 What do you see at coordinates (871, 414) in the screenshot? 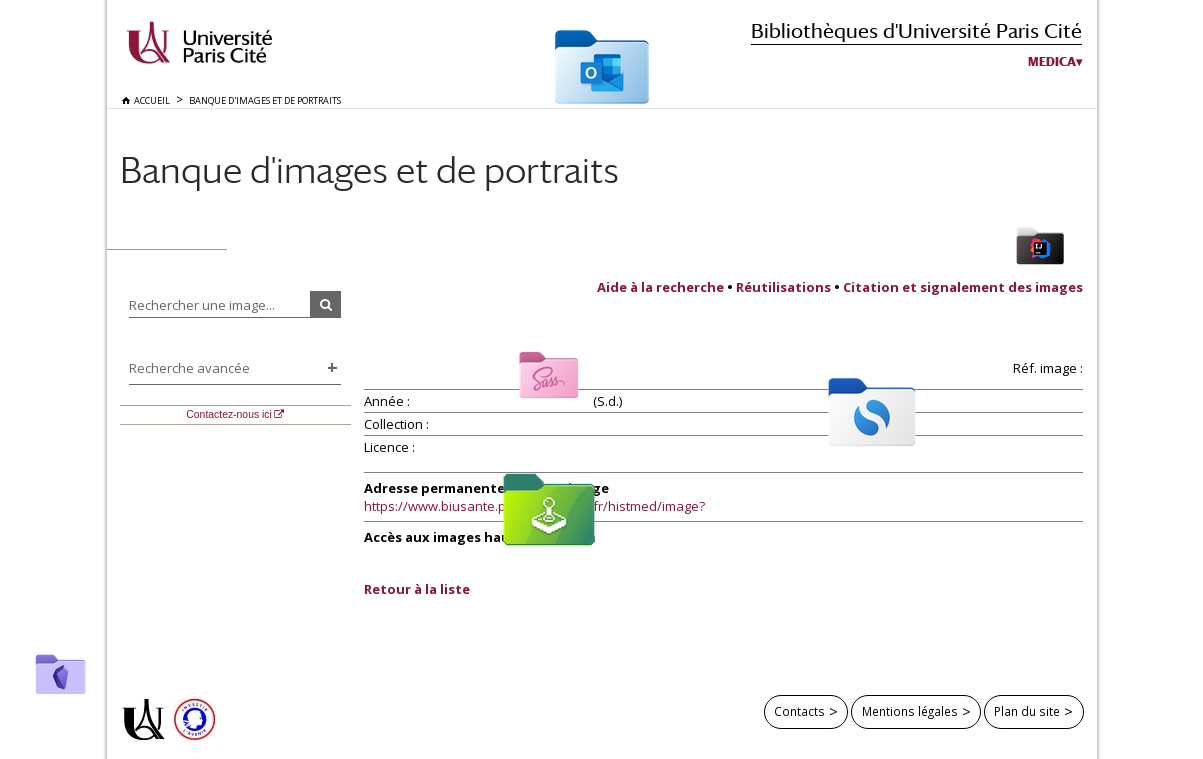
I see `open simplenote files folder` at bounding box center [871, 414].